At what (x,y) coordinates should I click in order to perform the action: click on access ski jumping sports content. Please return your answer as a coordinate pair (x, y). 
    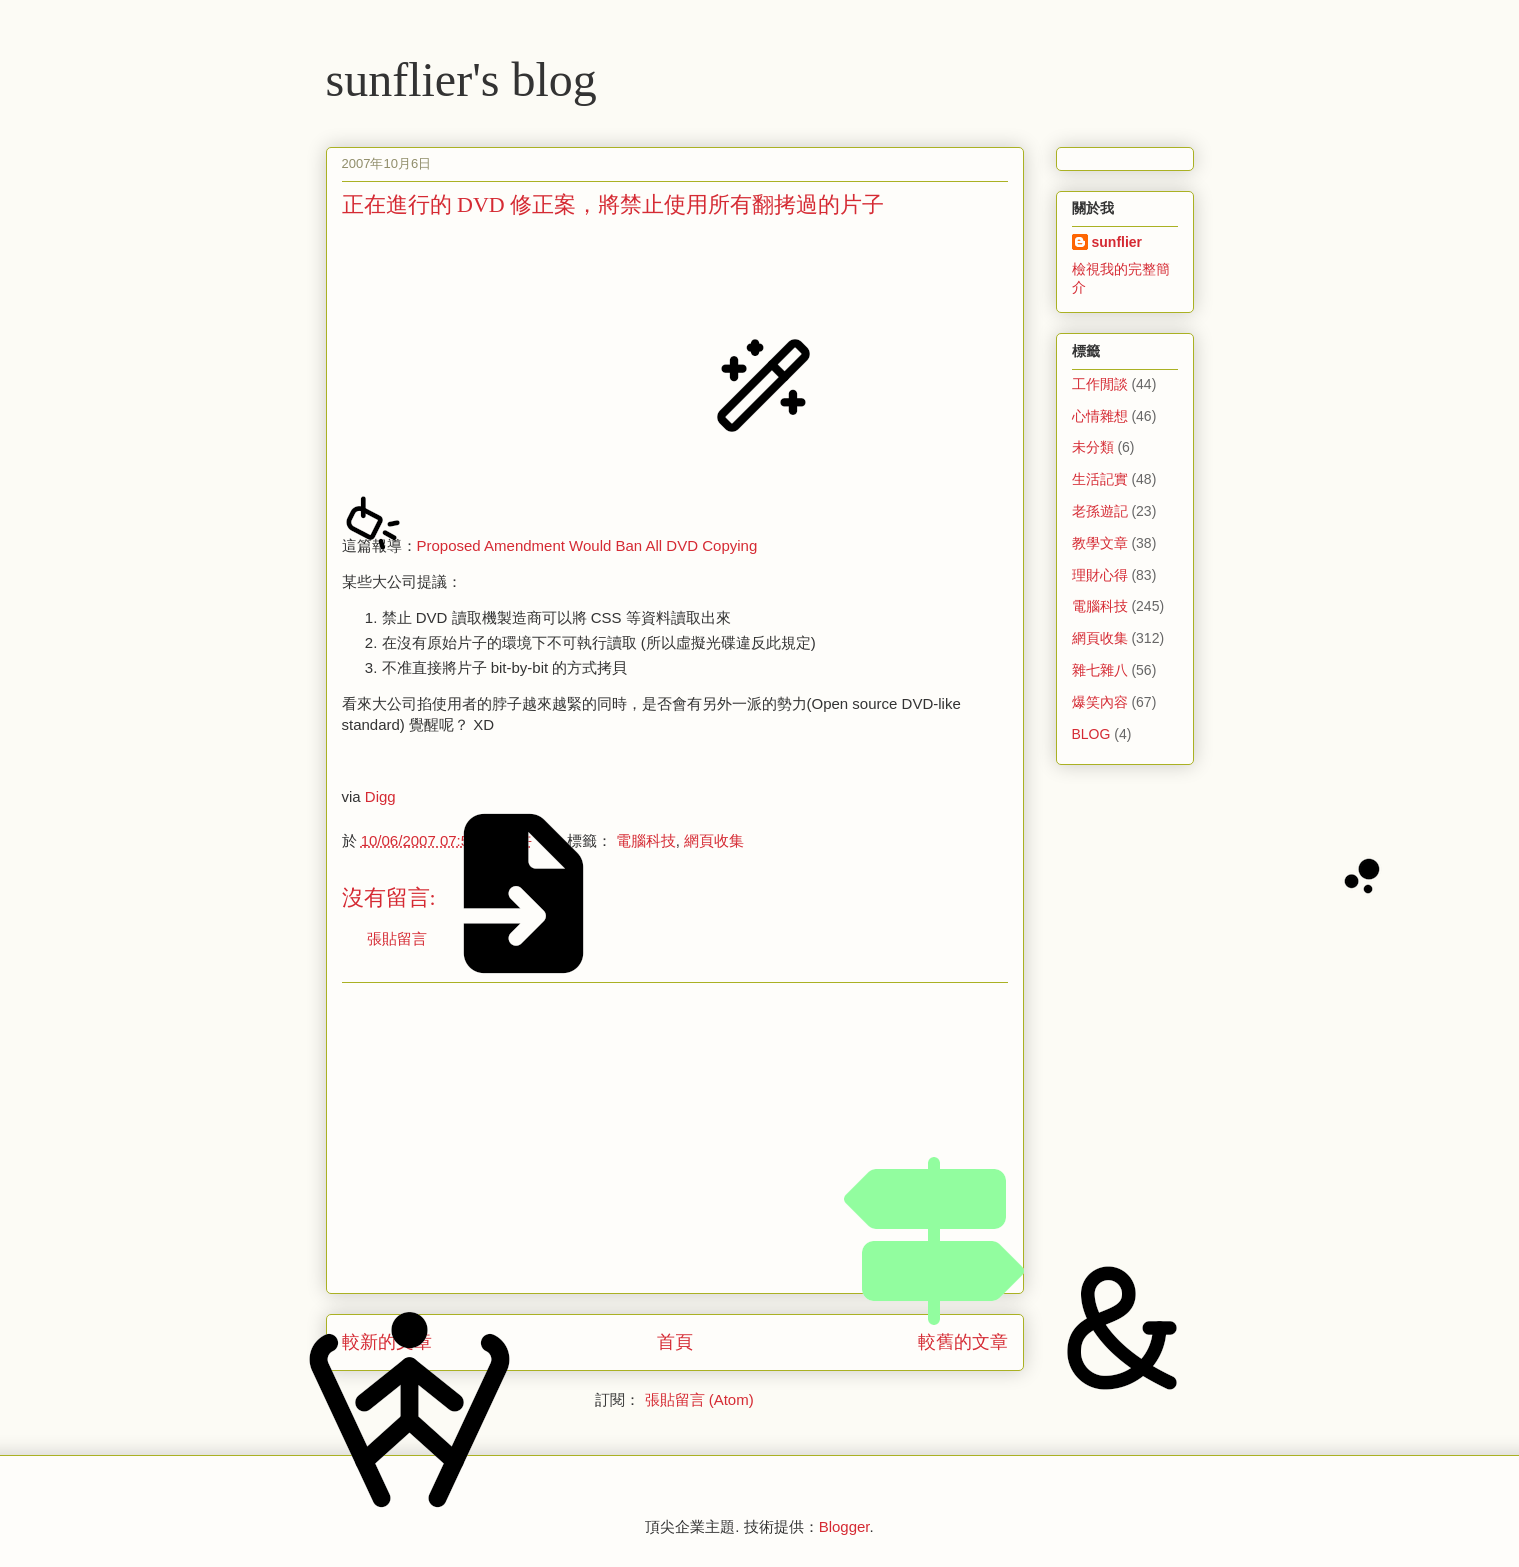
    Looking at the image, I should click on (409, 1411).